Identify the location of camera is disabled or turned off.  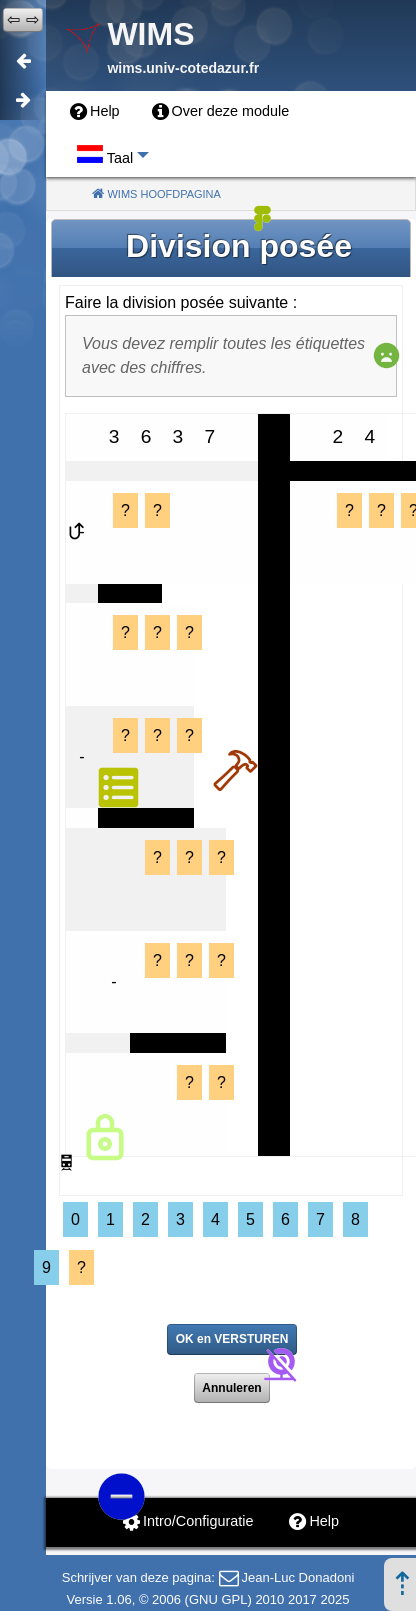
(281, 1365).